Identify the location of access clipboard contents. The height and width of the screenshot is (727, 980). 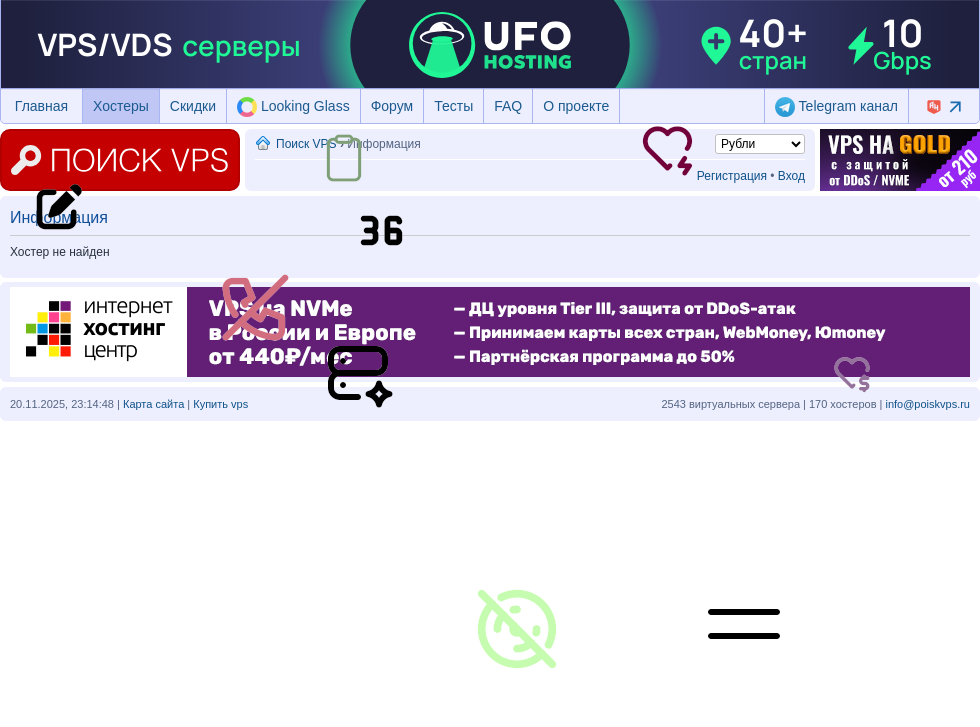
(344, 158).